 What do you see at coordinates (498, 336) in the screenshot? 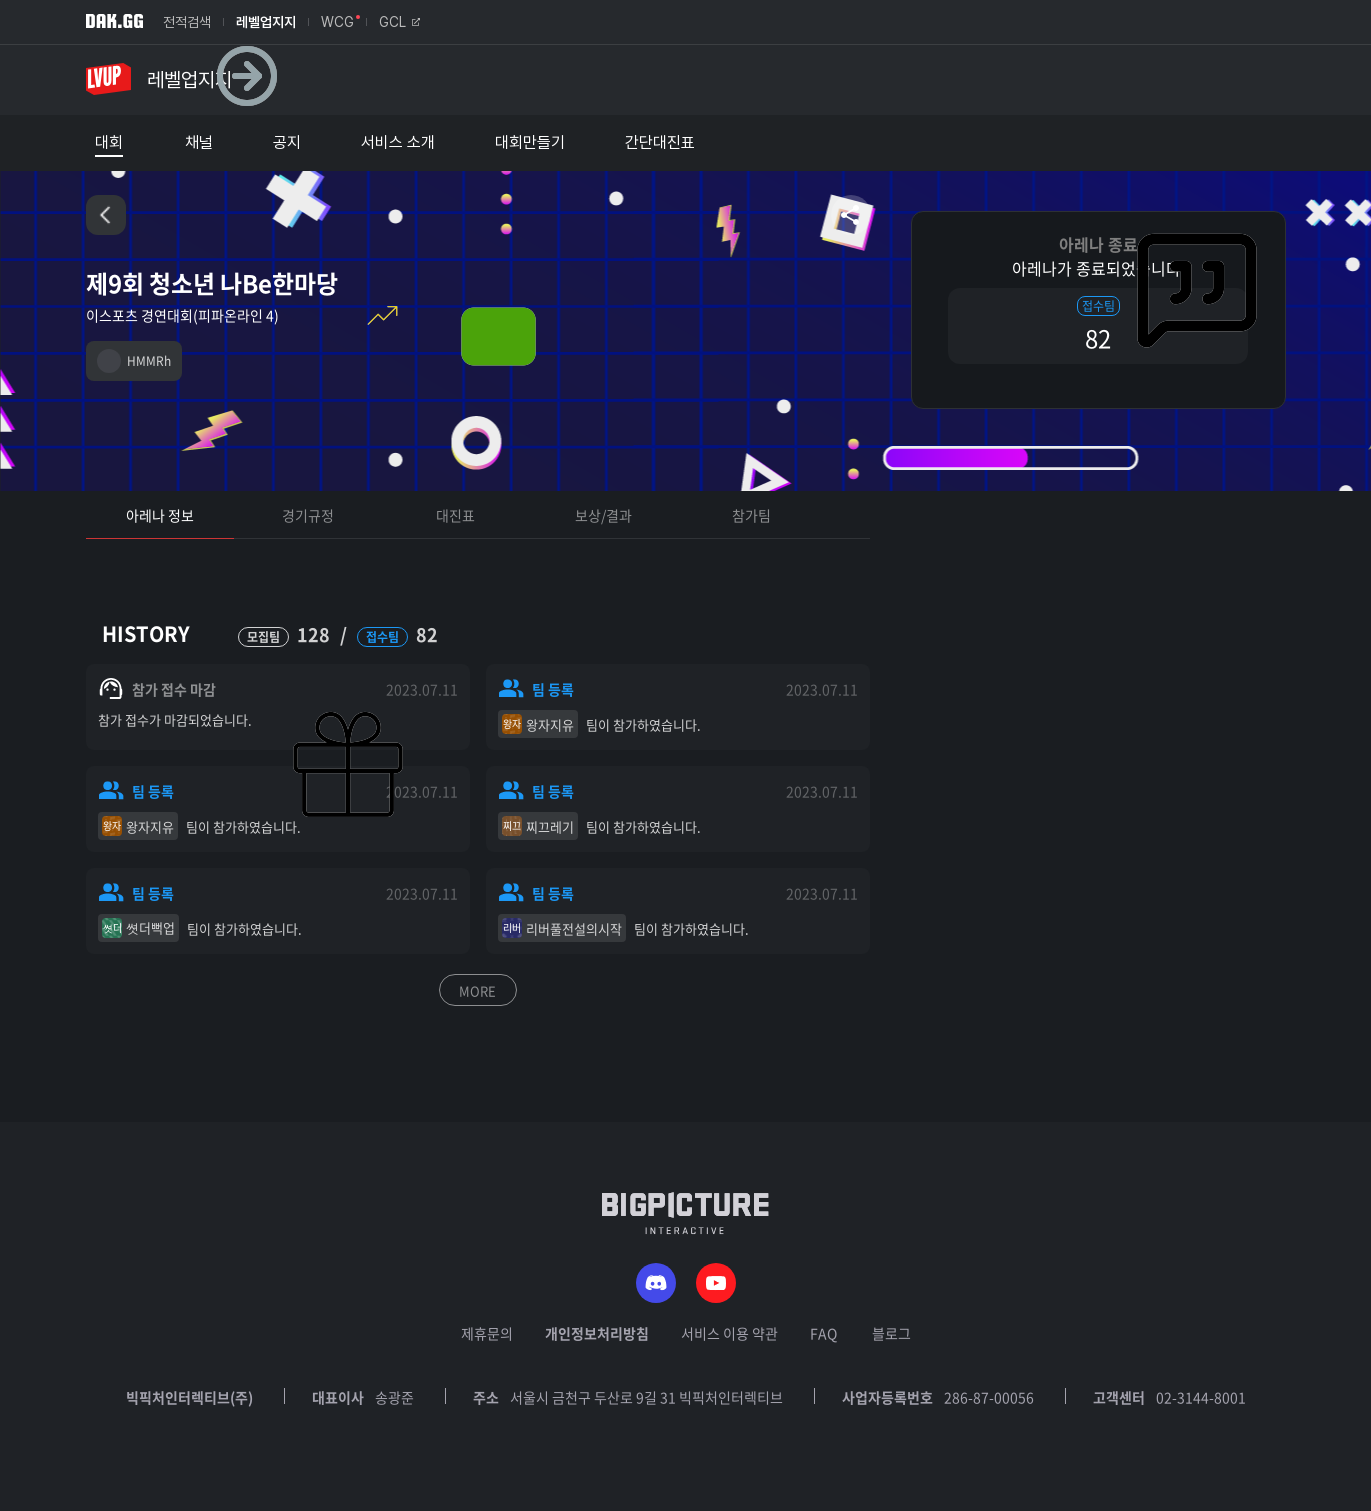
I see `switch to landscape orientation` at bounding box center [498, 336].